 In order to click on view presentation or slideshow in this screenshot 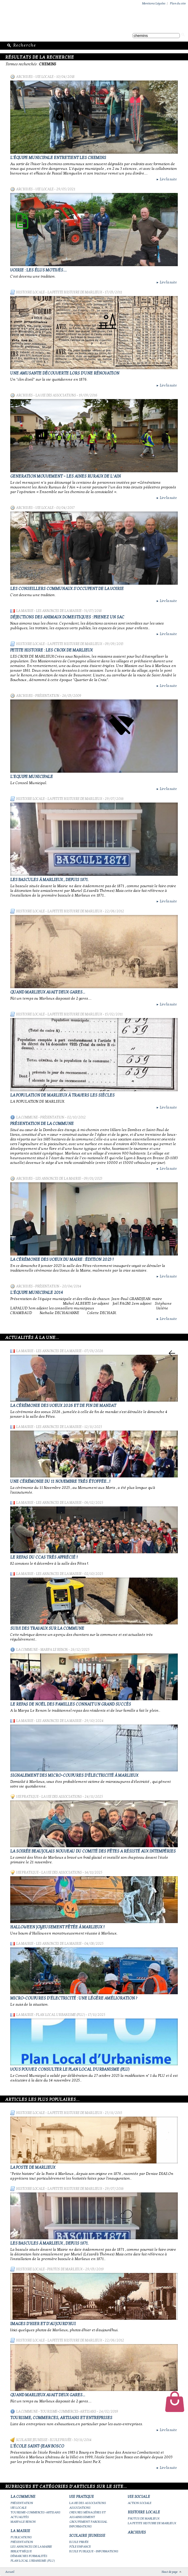, I will do `click(42, 436)`.